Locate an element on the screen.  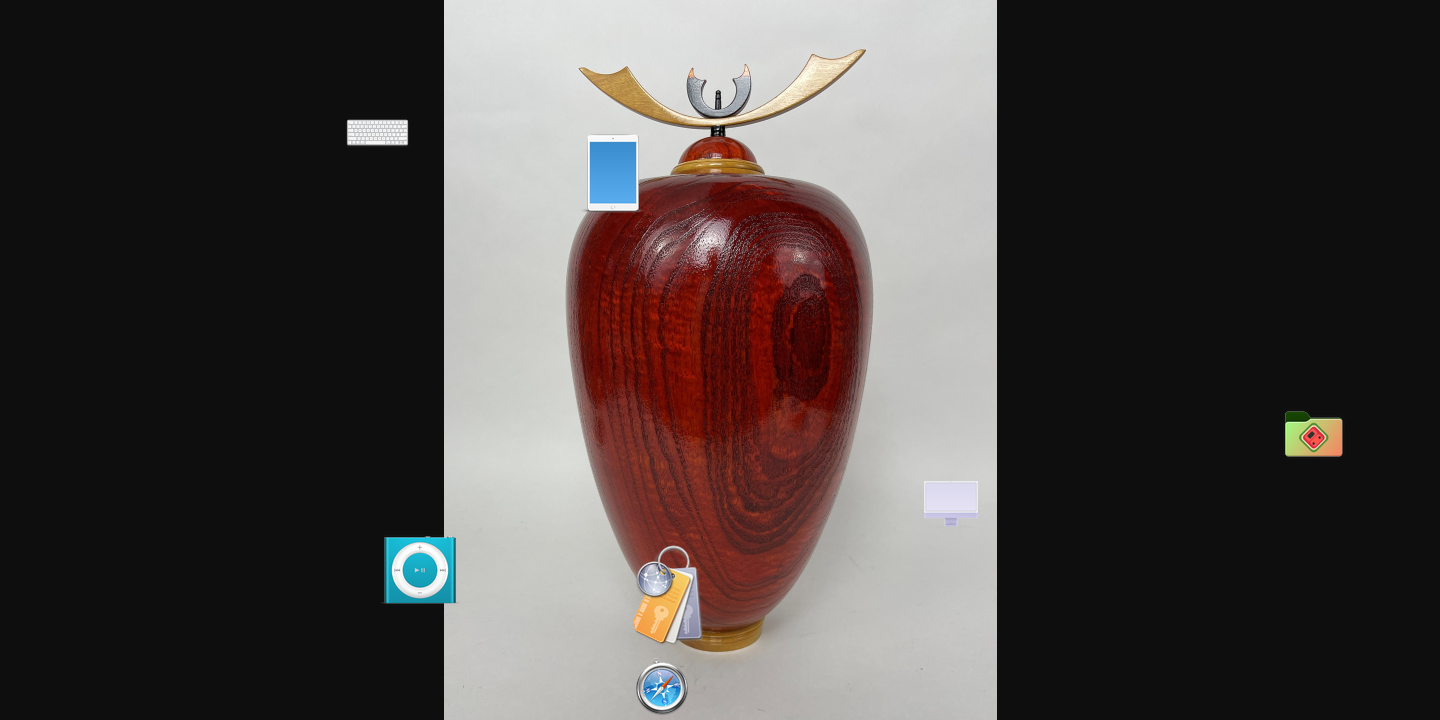
indicates this mac in system preferences or network devices is located at coordinates (951, 503).